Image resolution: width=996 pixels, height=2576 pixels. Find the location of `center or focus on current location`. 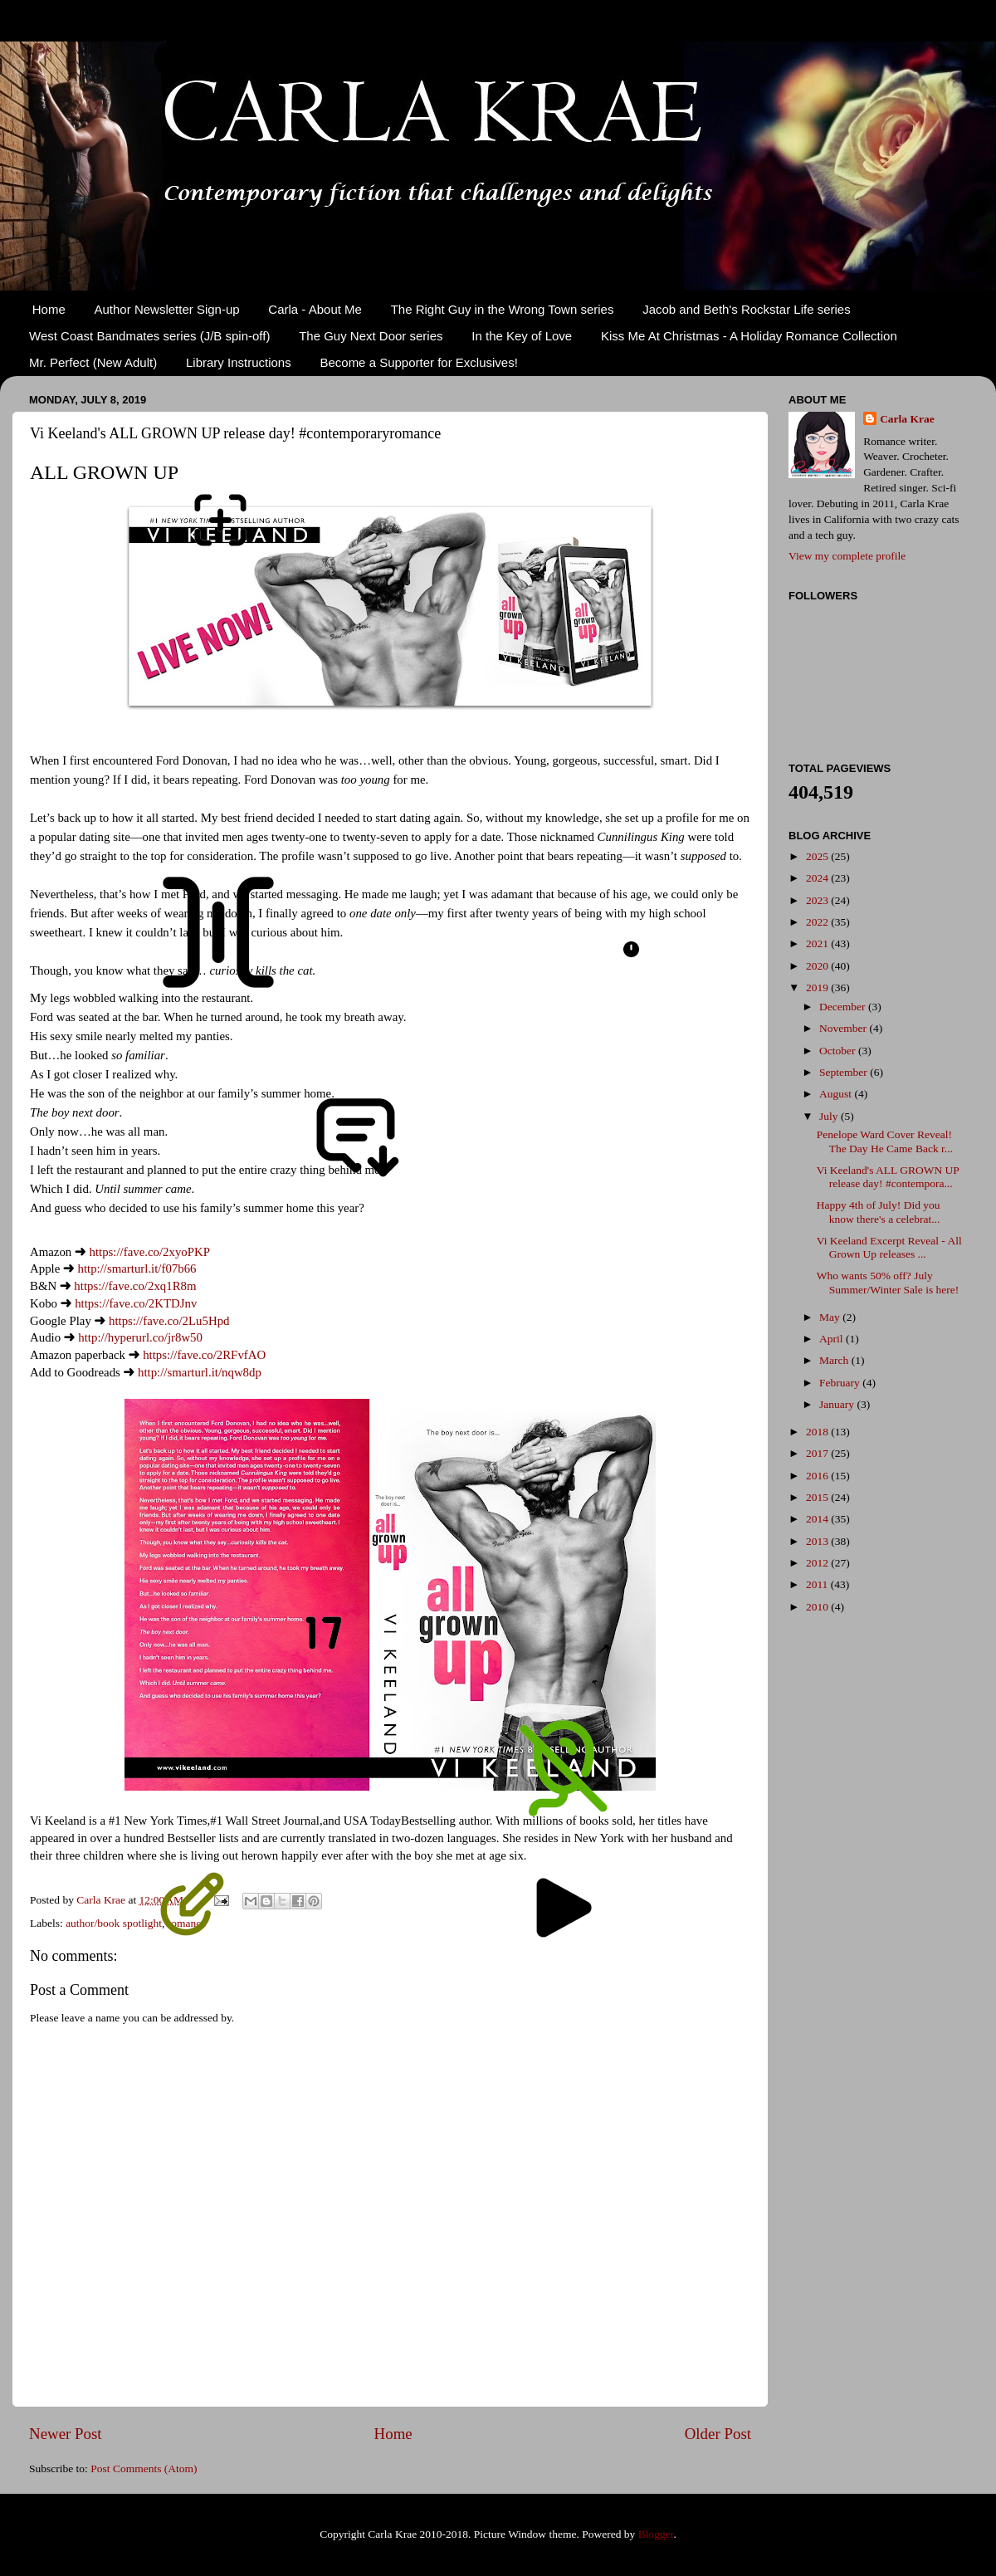

center or focus on current location is located at coordinates (220, 520).